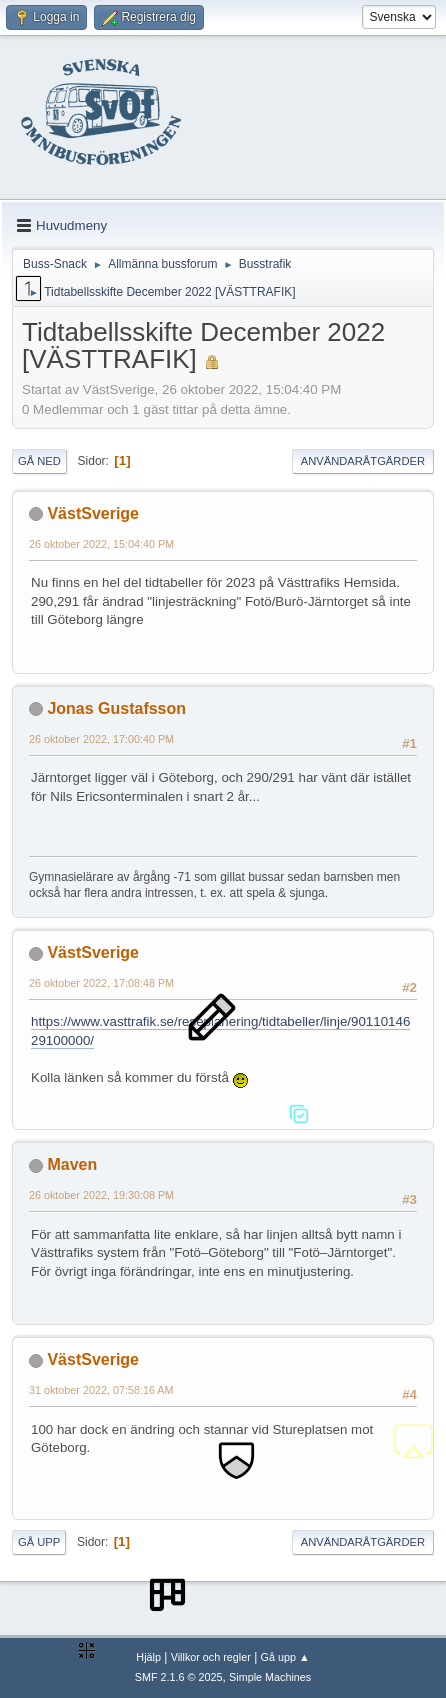 The image size is (446, 1698). I want to click on content copied successfully to clipboard, so click(299, 1114).